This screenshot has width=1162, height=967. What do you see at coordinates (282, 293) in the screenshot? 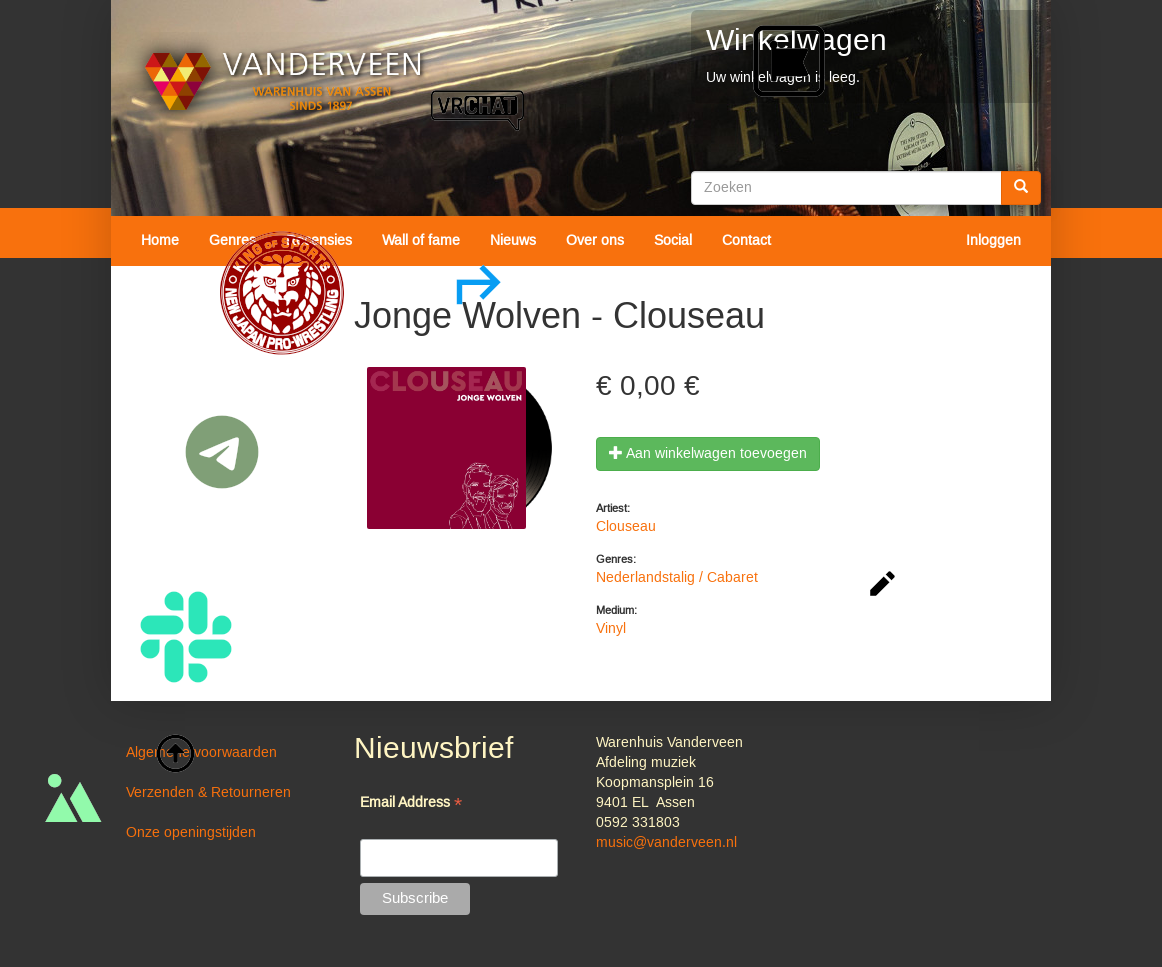
I see `new japan pro-wrestling official logo` at bounding box center [282, 293].